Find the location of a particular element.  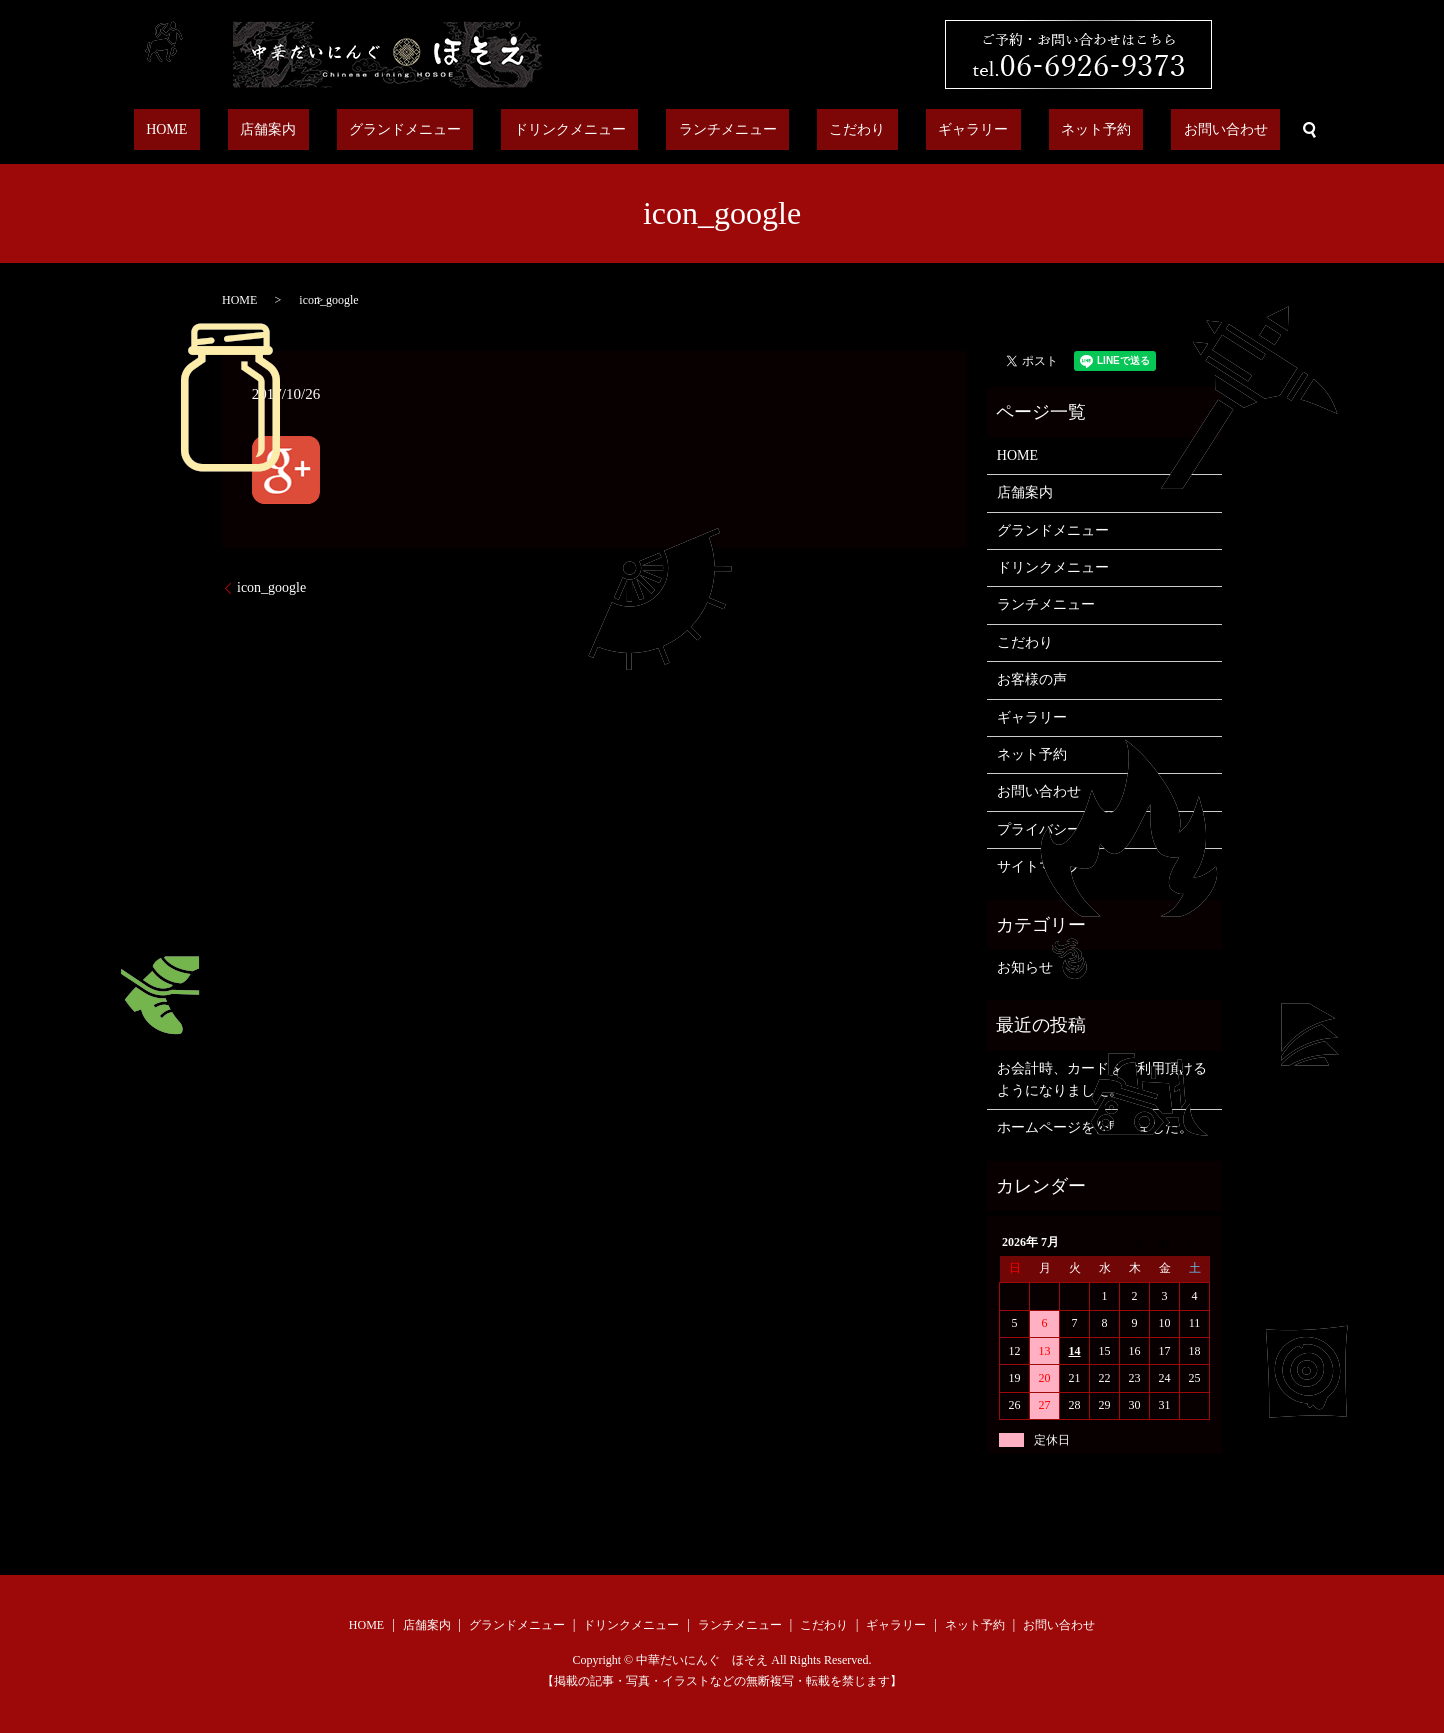

access preserved items or storage is located at coordinates (230, 397).